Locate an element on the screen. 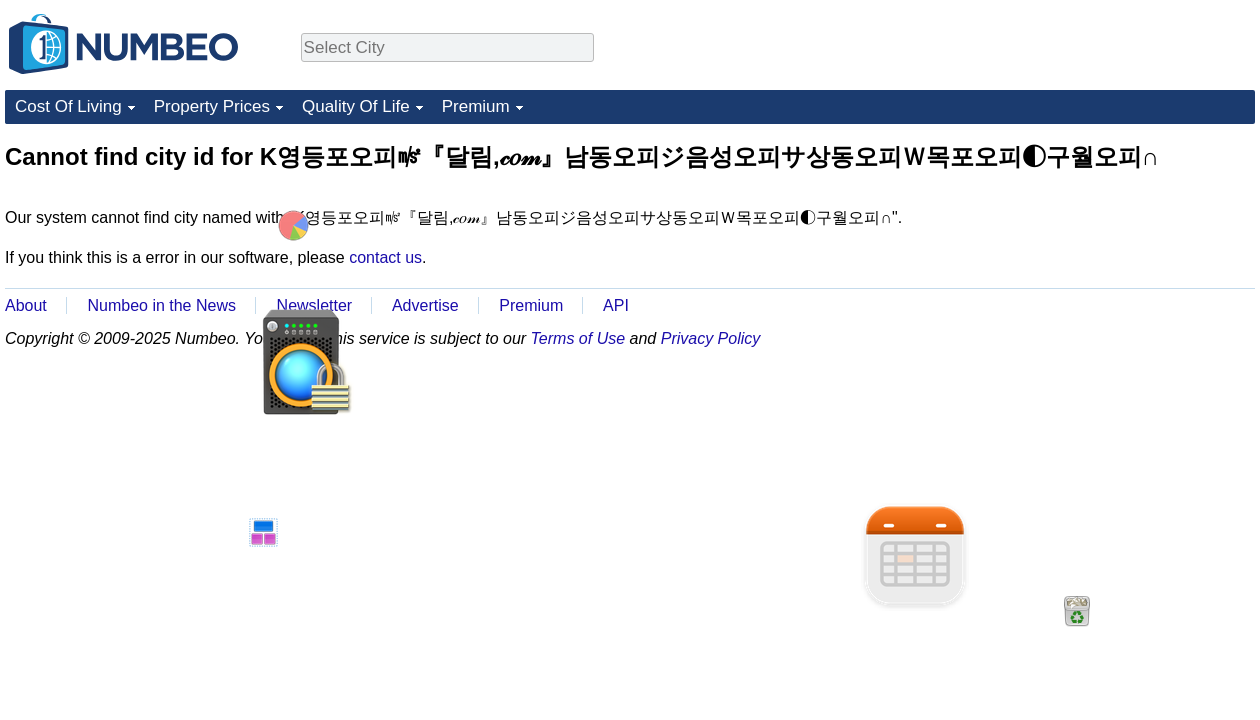 This screenshot has width=1260, height=720. select all items in the current view is located at coordinates (263, 532).